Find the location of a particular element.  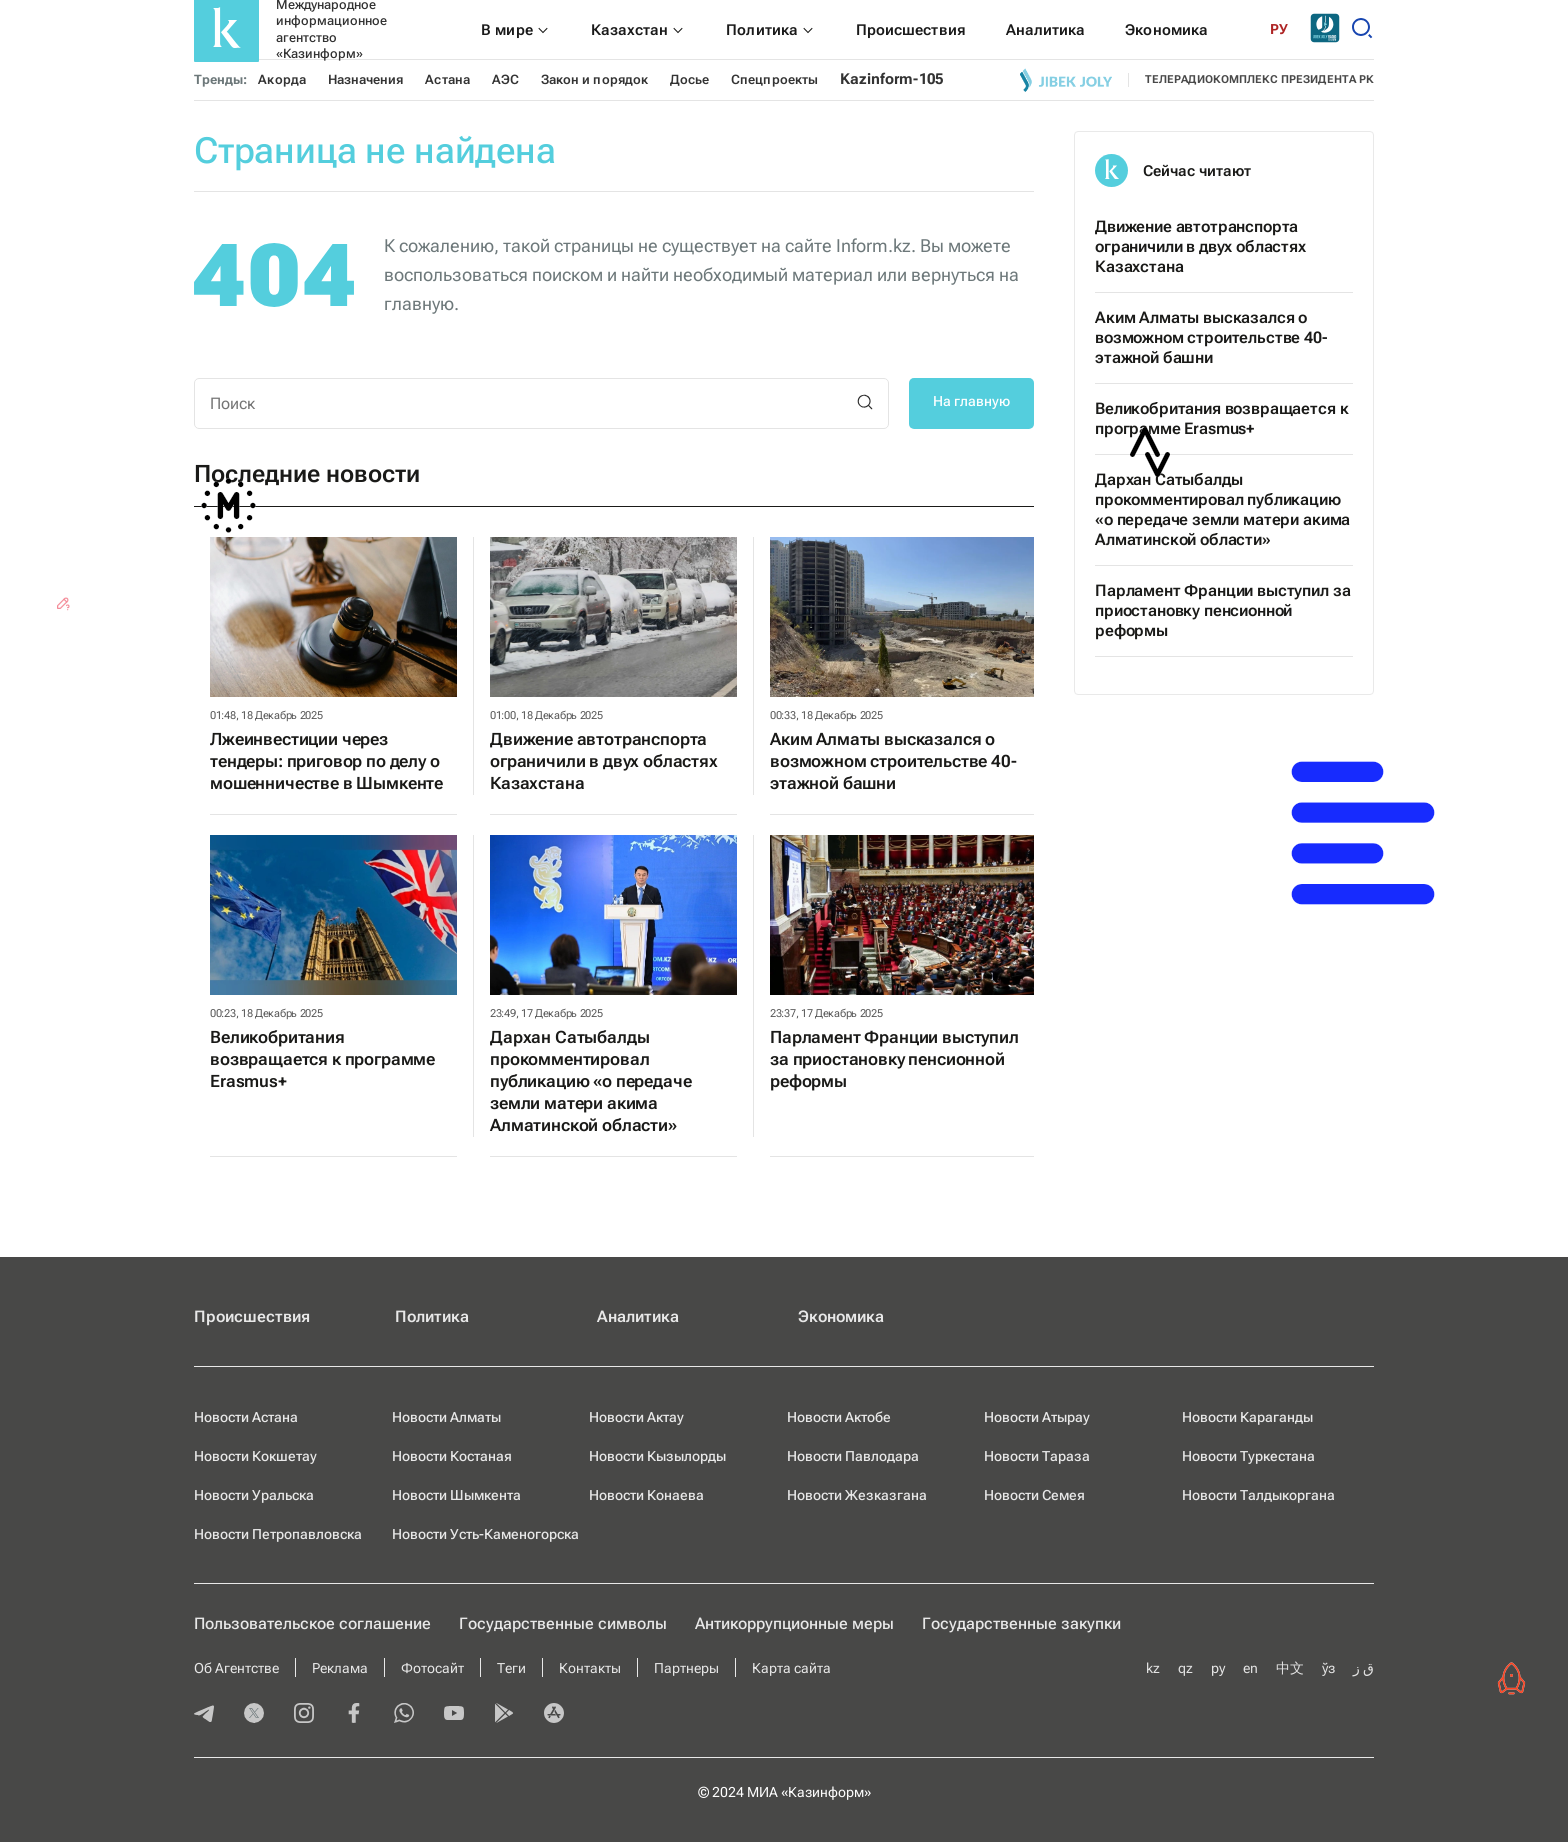

launch or deploy an application is located at coordinates (1511, 1679).